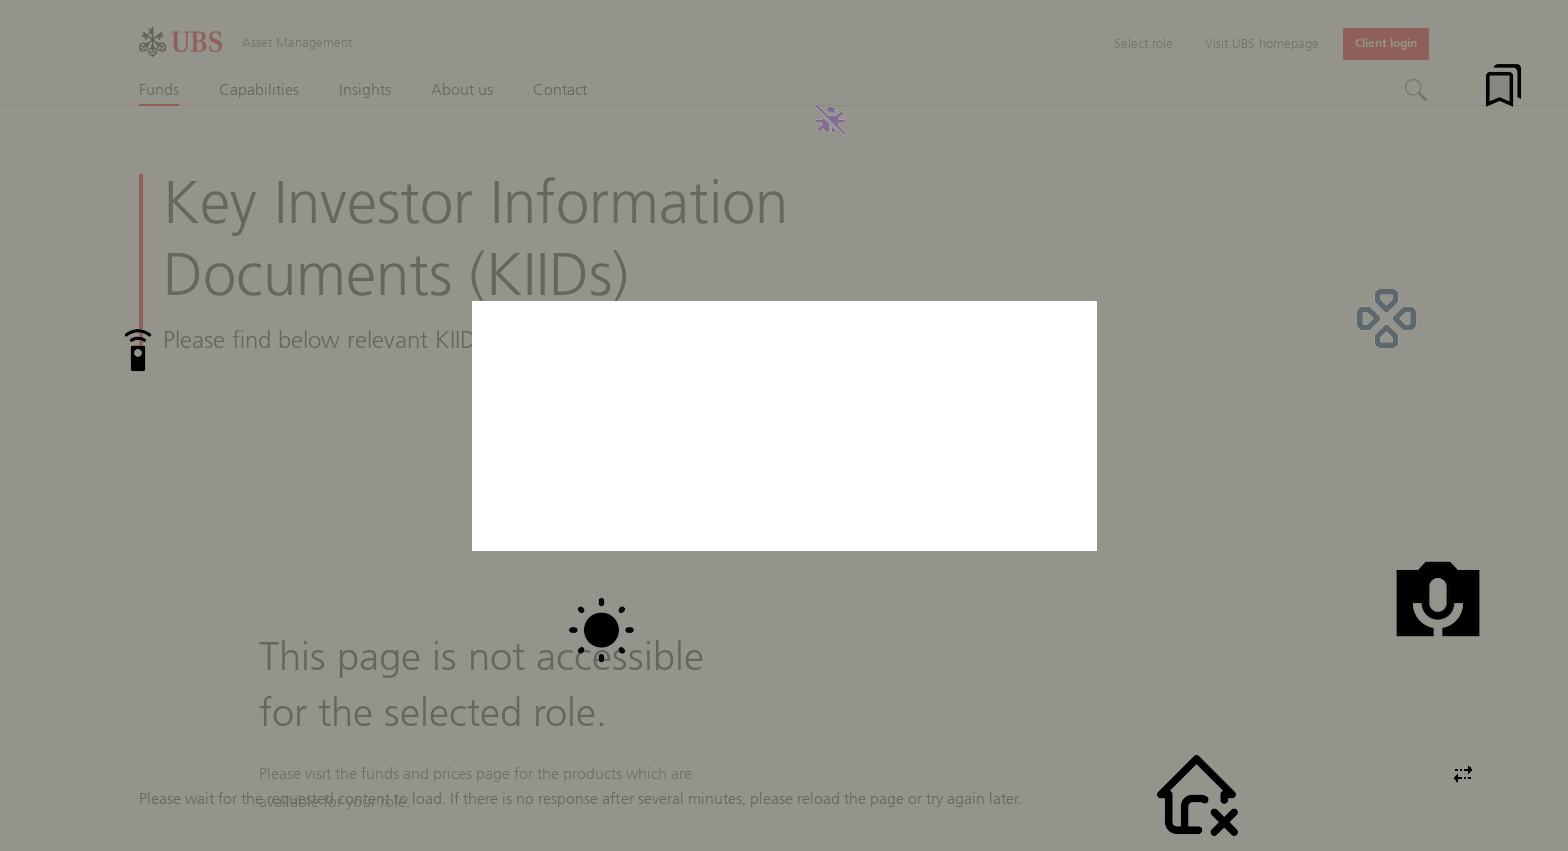 Image resolution: width=1568 pixels, height=851 pixels. What do you see at coordinates (1196, 794) in the screenshot?
I see `remove a saved home address` at bounding box center [1196, 794].